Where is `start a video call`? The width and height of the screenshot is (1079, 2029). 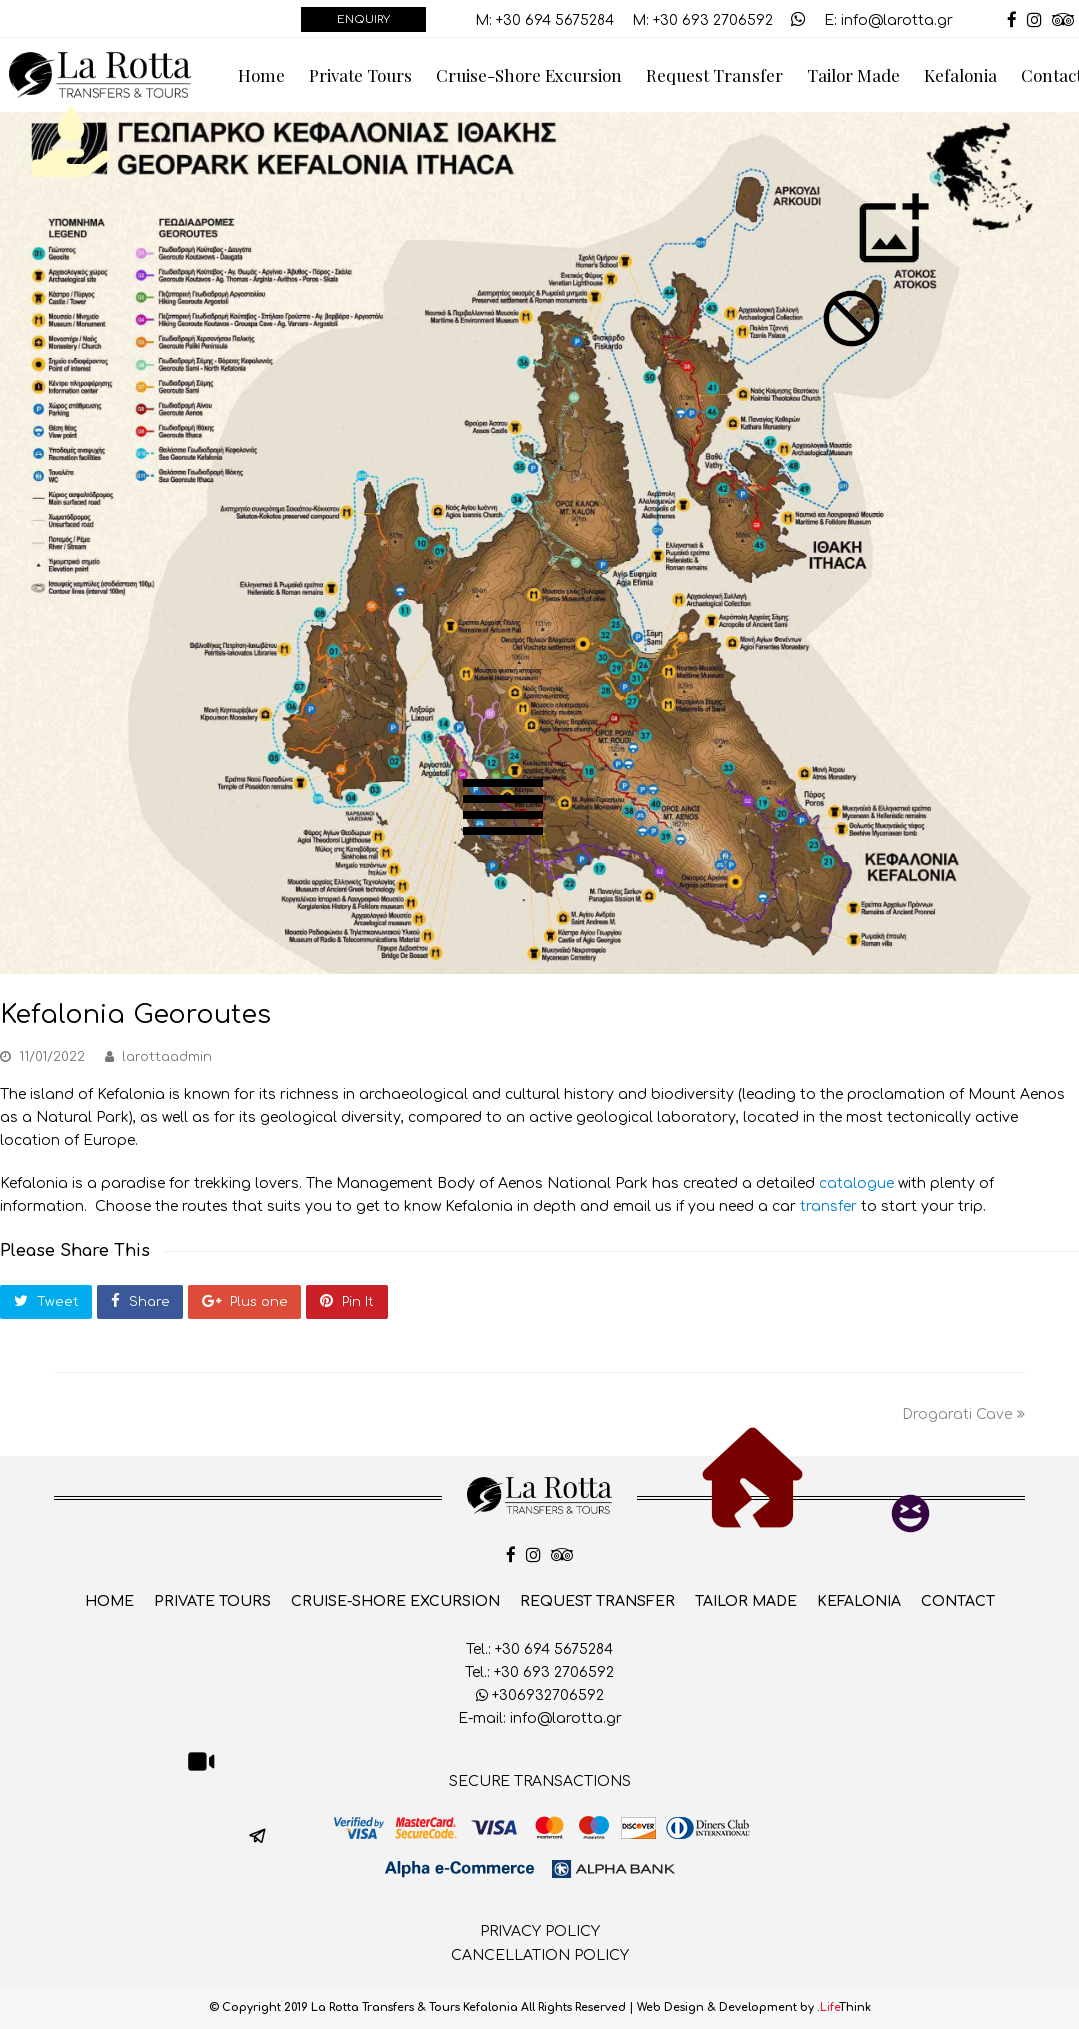
start a video call is located at coordinates (200, 1761).